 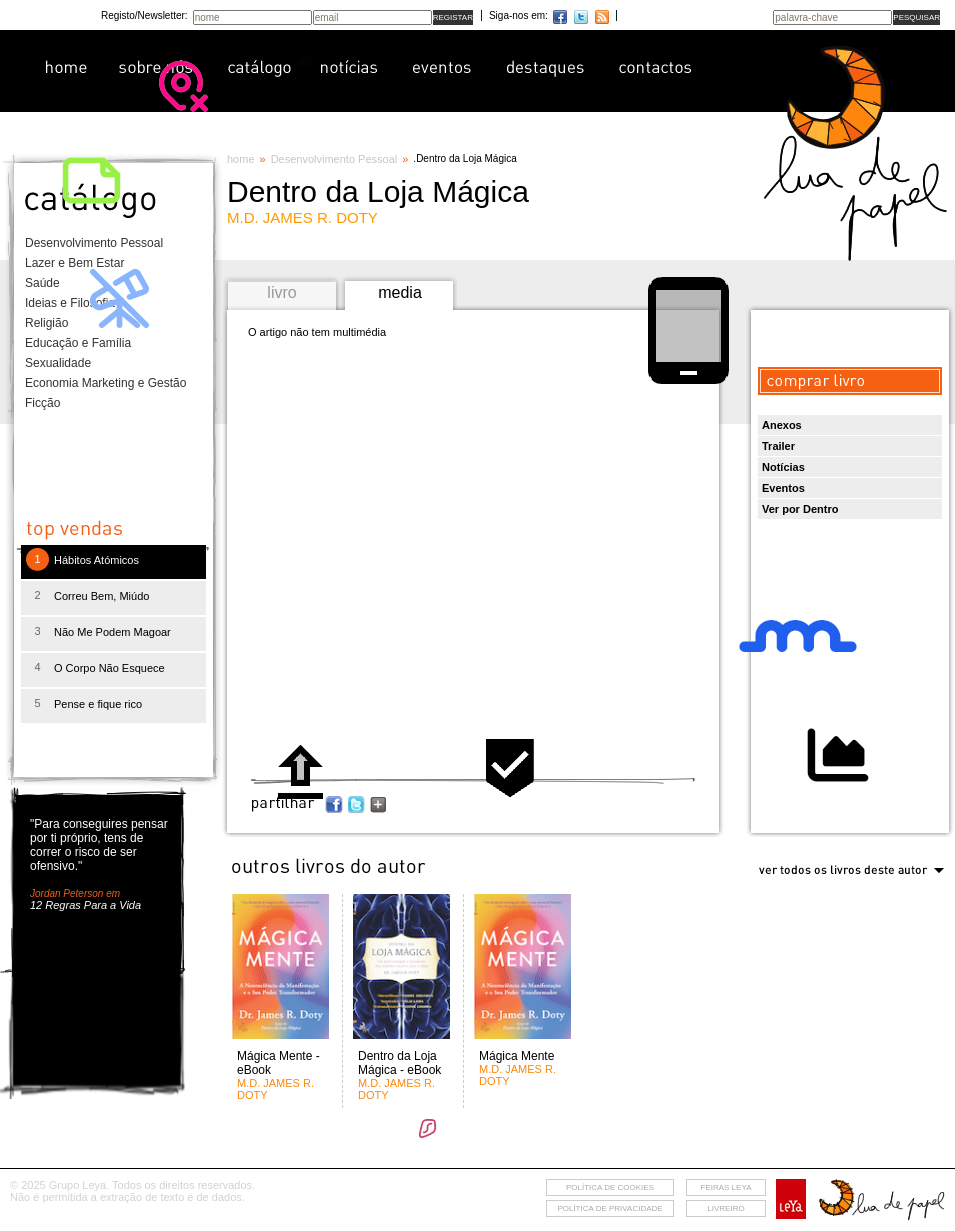 I want to click on upload a file from your device, so click(x=300, y=773).